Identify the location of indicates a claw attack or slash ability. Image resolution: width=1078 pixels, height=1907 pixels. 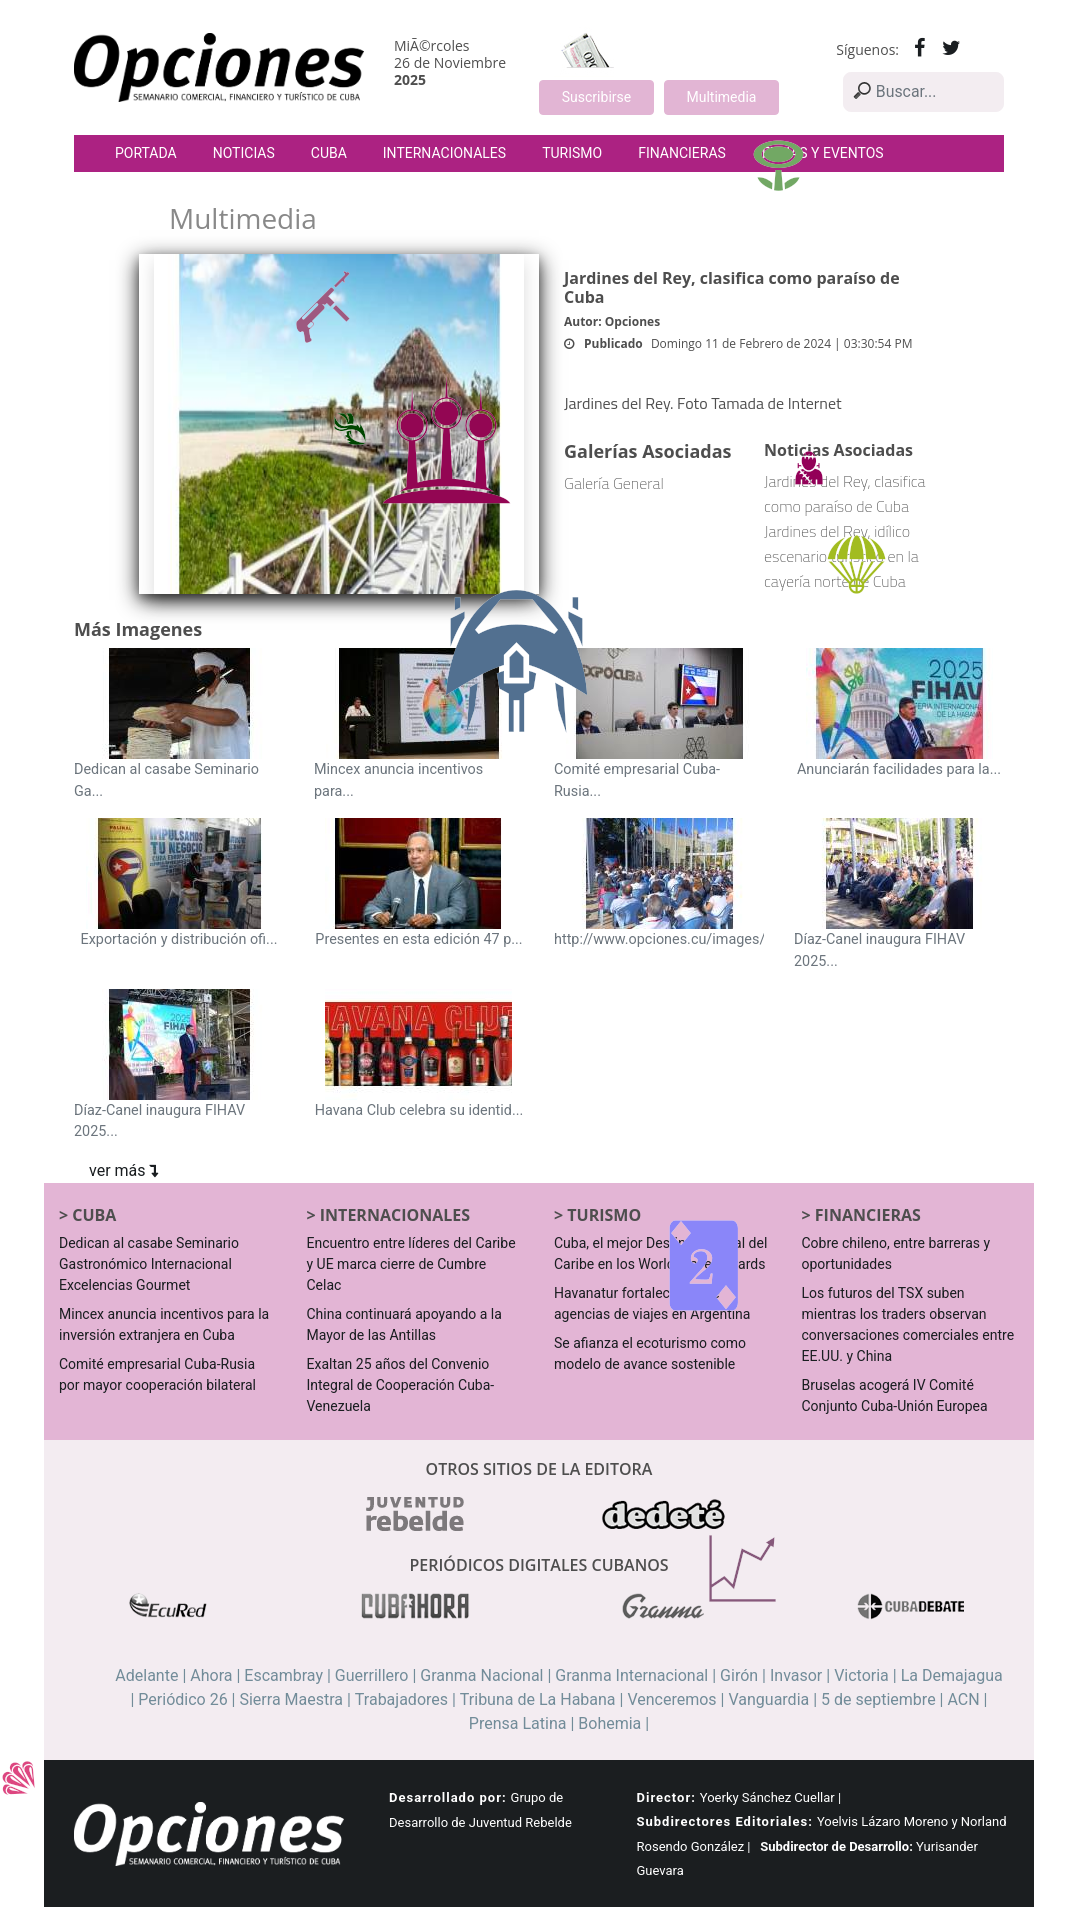
(350, 429).